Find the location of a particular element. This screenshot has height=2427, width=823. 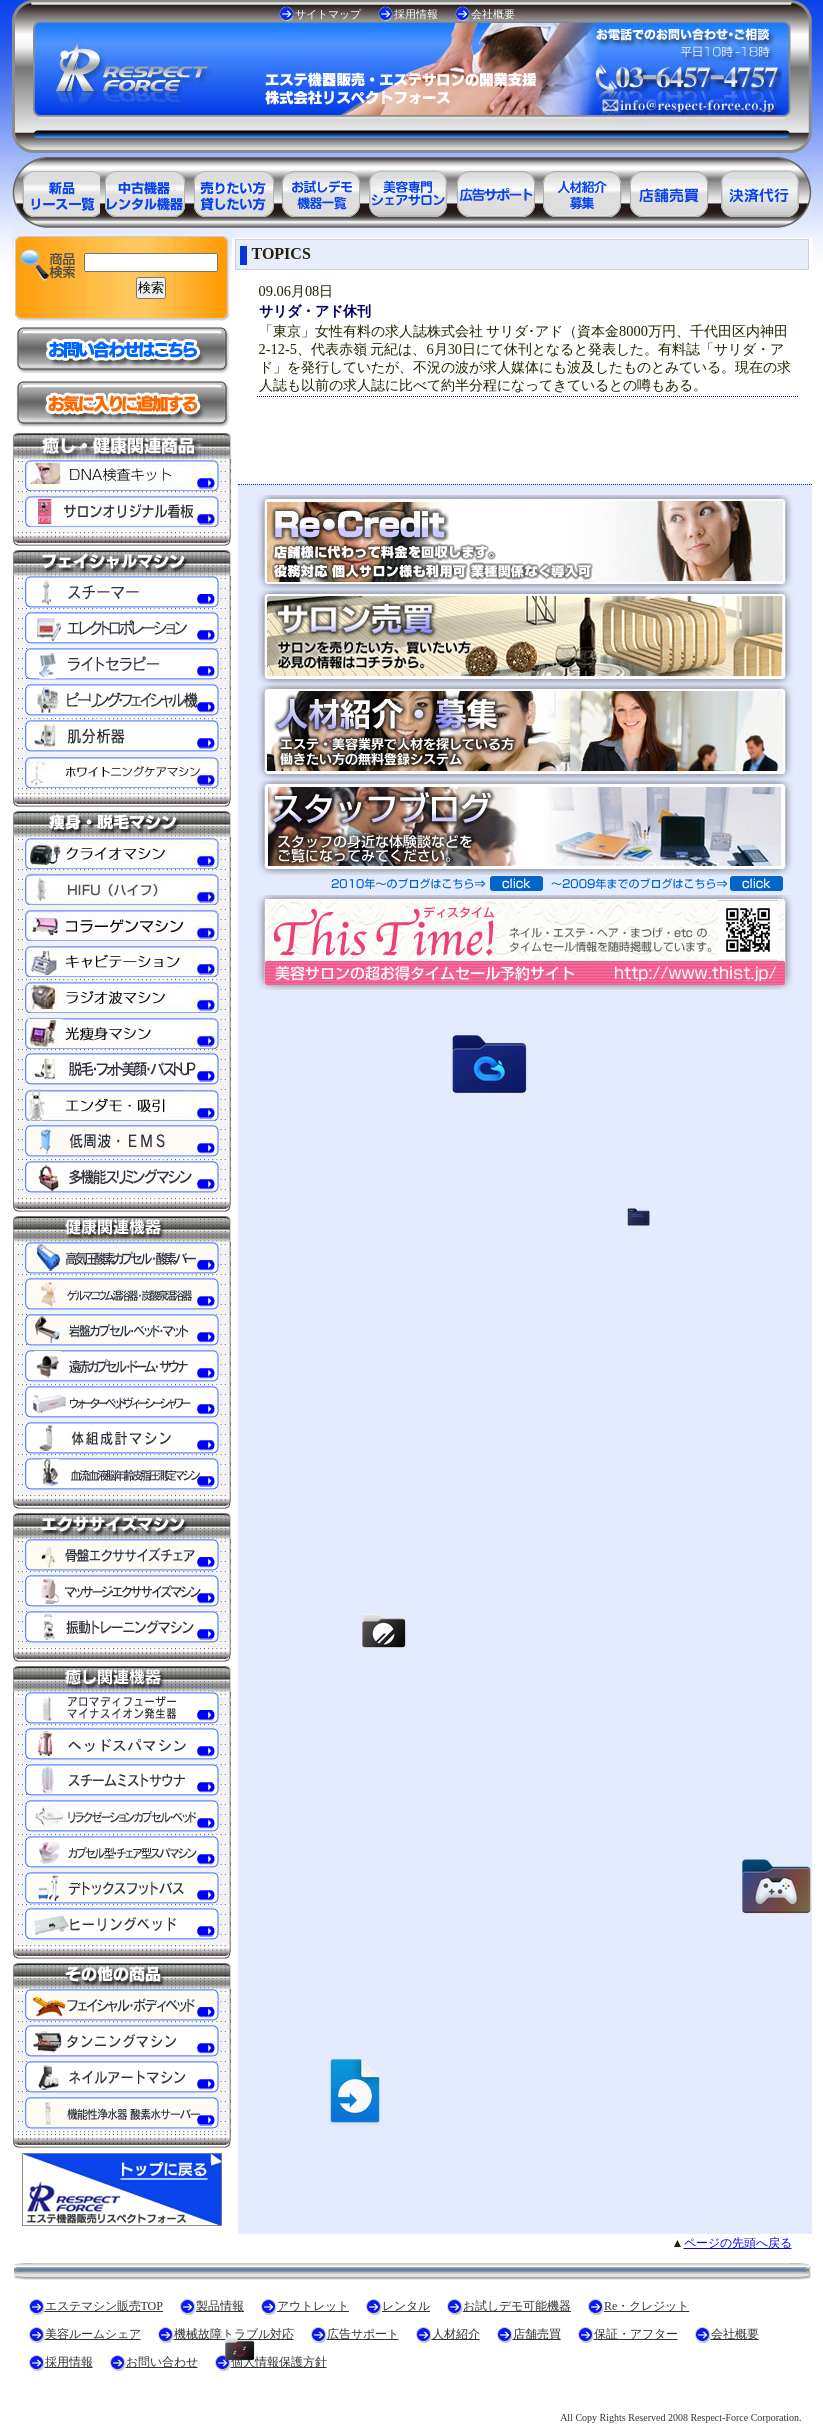

folder containing PlanetScale database files is located at coordinates (383, 1631).